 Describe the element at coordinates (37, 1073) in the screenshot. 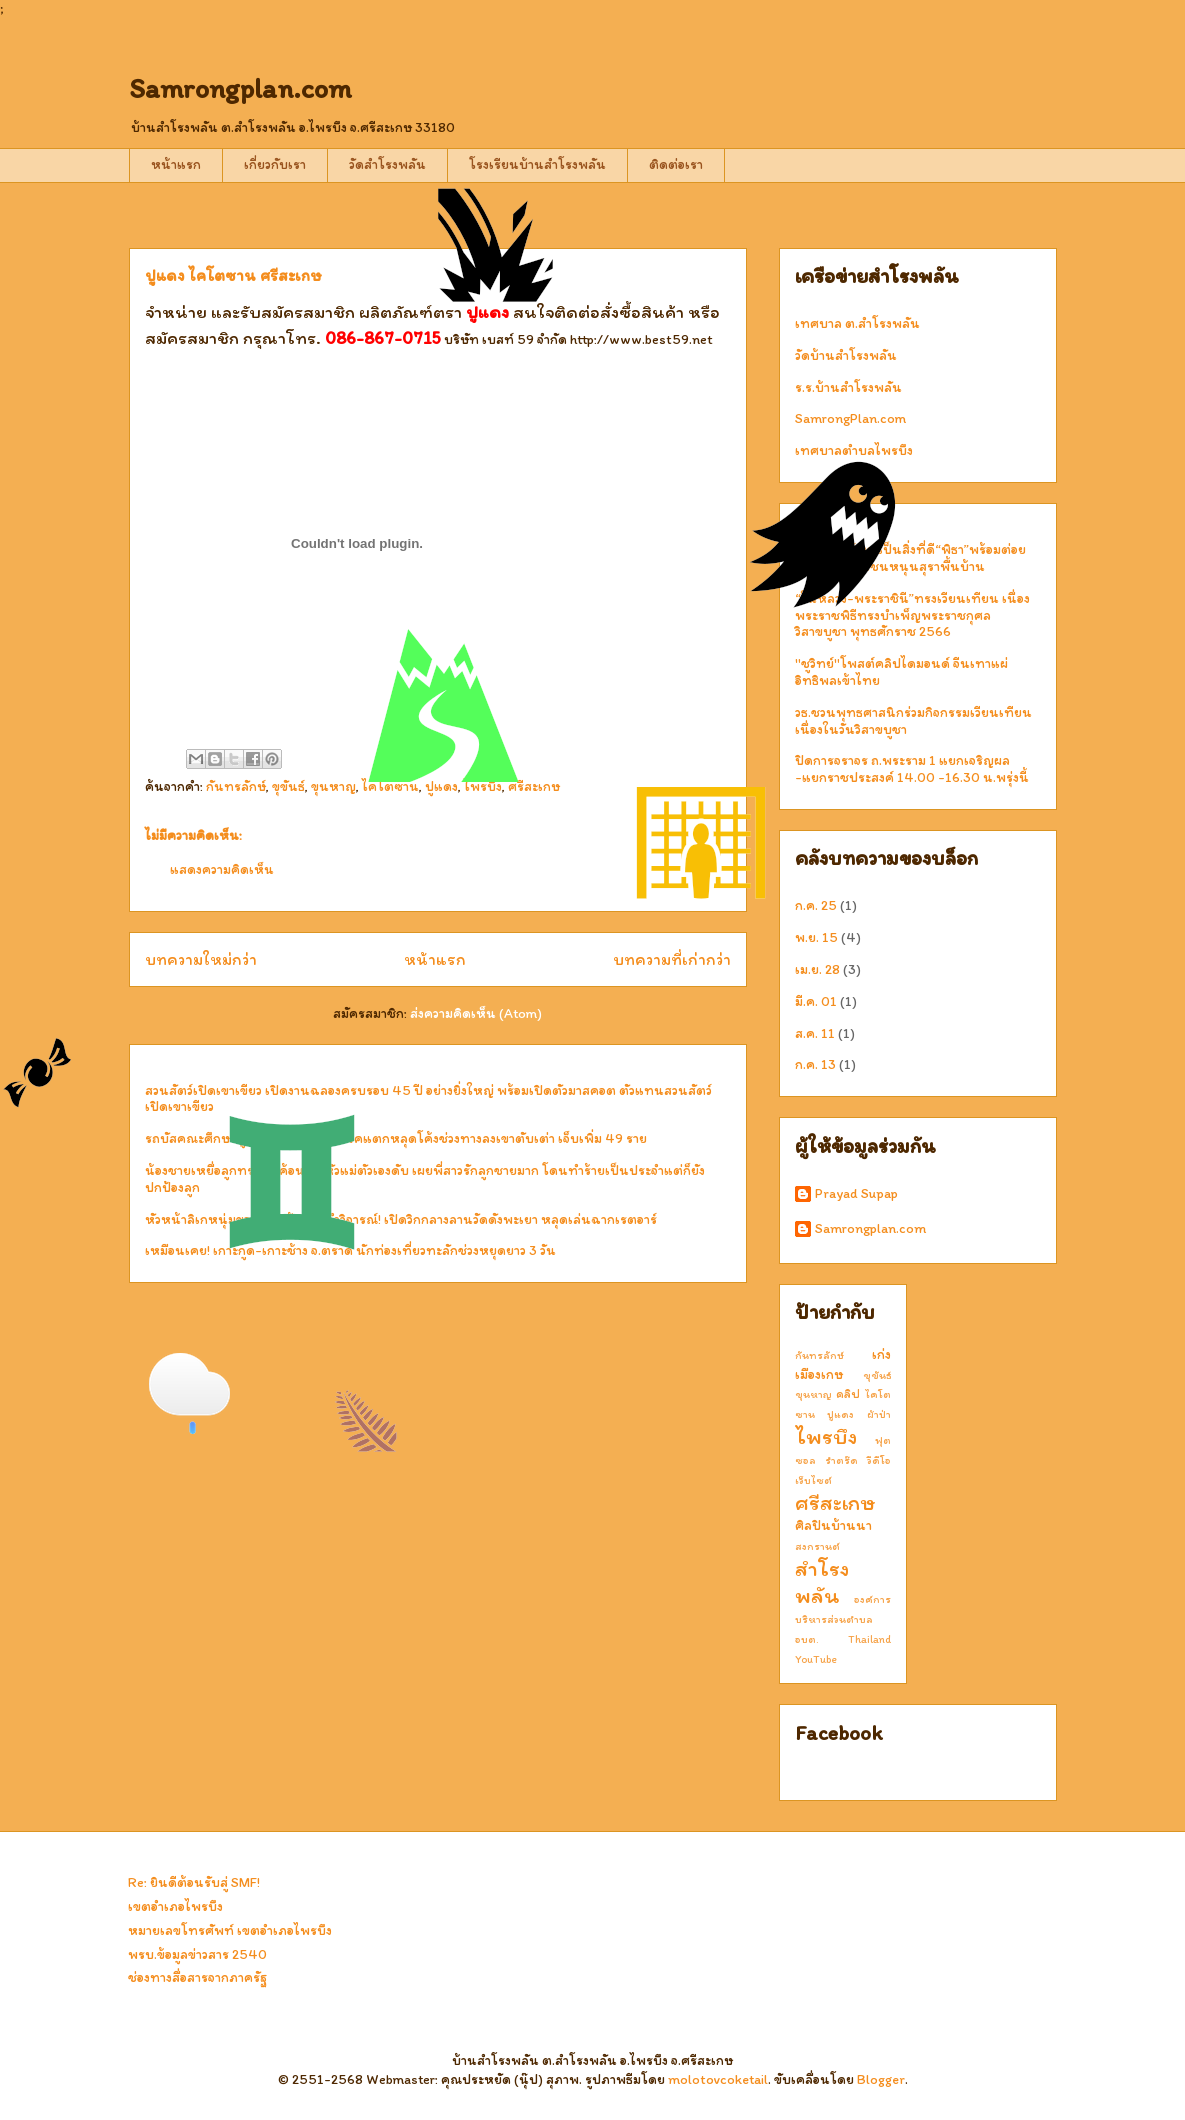

I see `collect a candy or sweet reward in-game` at that location.